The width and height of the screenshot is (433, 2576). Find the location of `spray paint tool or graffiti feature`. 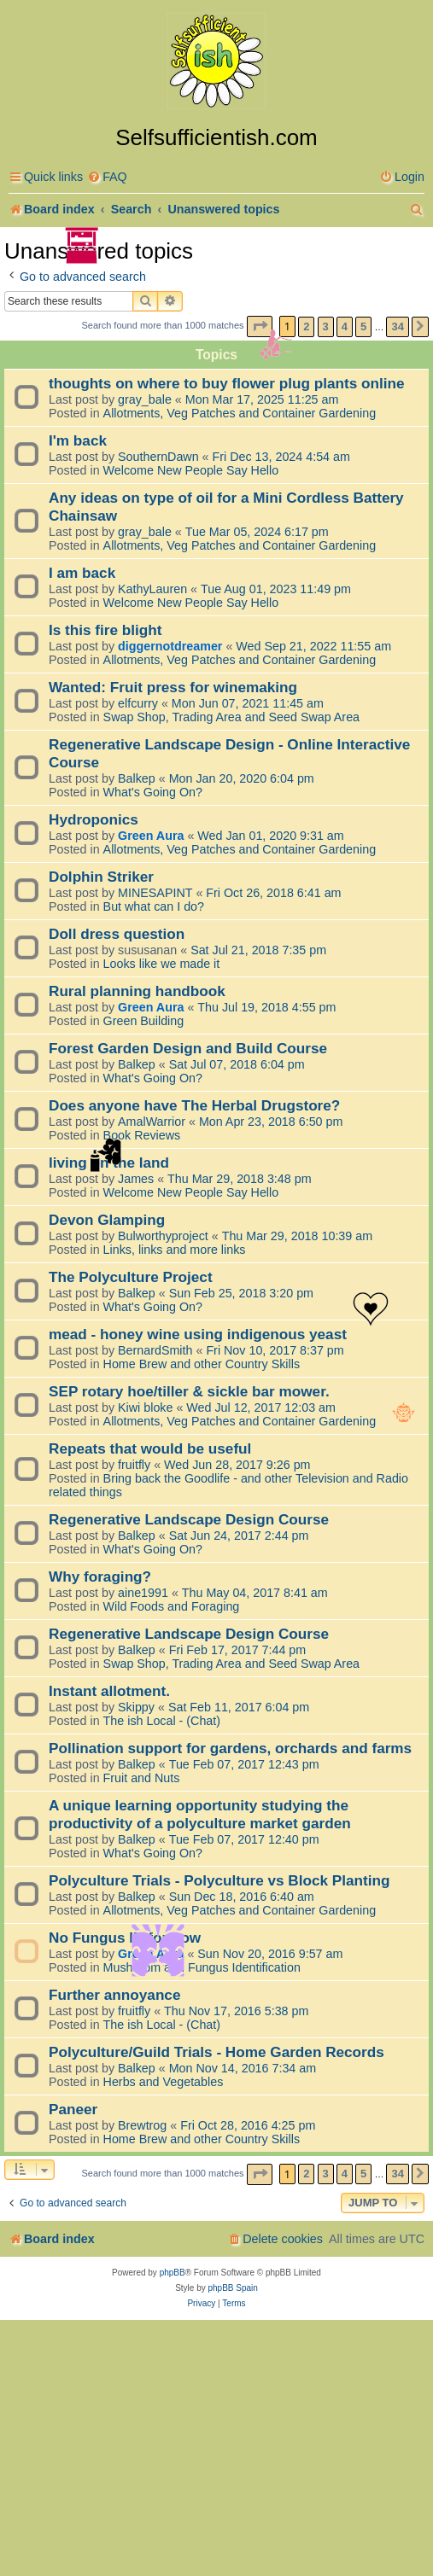

spray paint tool or graffiti feature is located at coordinates (104, 1155).